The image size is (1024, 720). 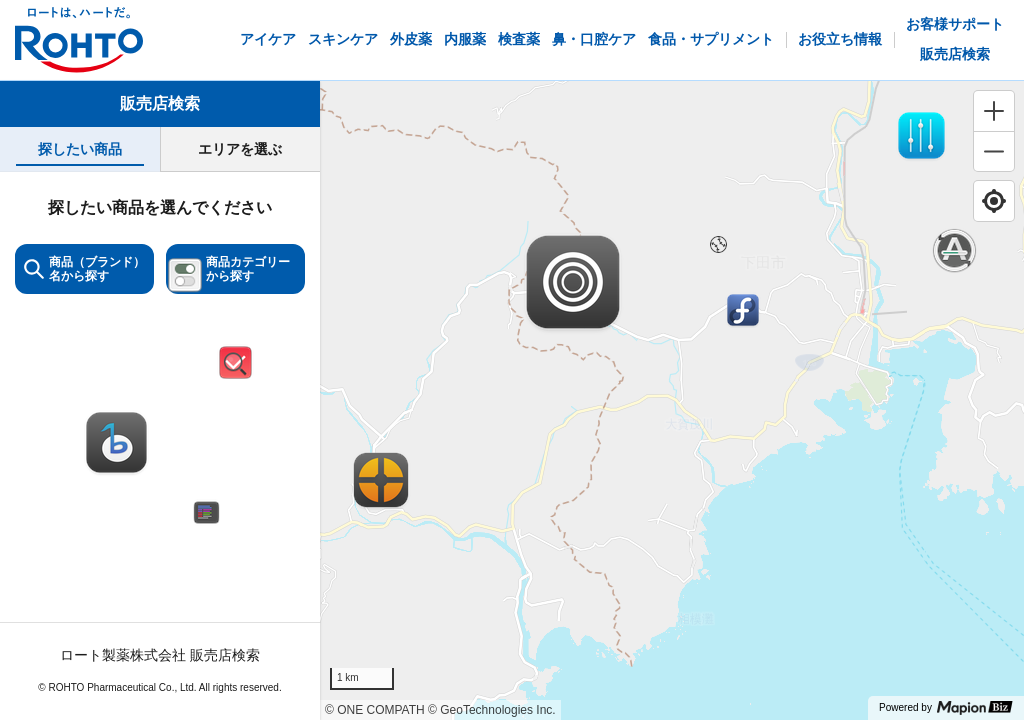 What do you see at coordinates (921, 135) in the screenshot?
I see `open easyeffects audio processing app` at bounding box center [921, 135].